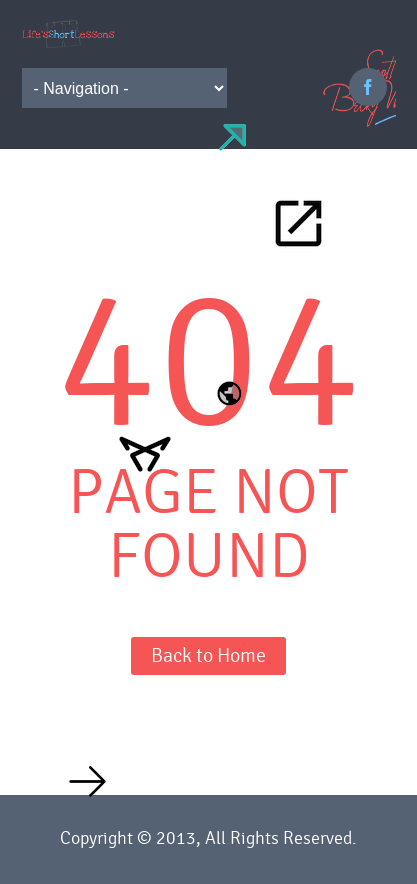  What do you see at coordinates (87, 781) in the screenshot?
I see `navigate to the next item or page` at bounding box center [87, 781].